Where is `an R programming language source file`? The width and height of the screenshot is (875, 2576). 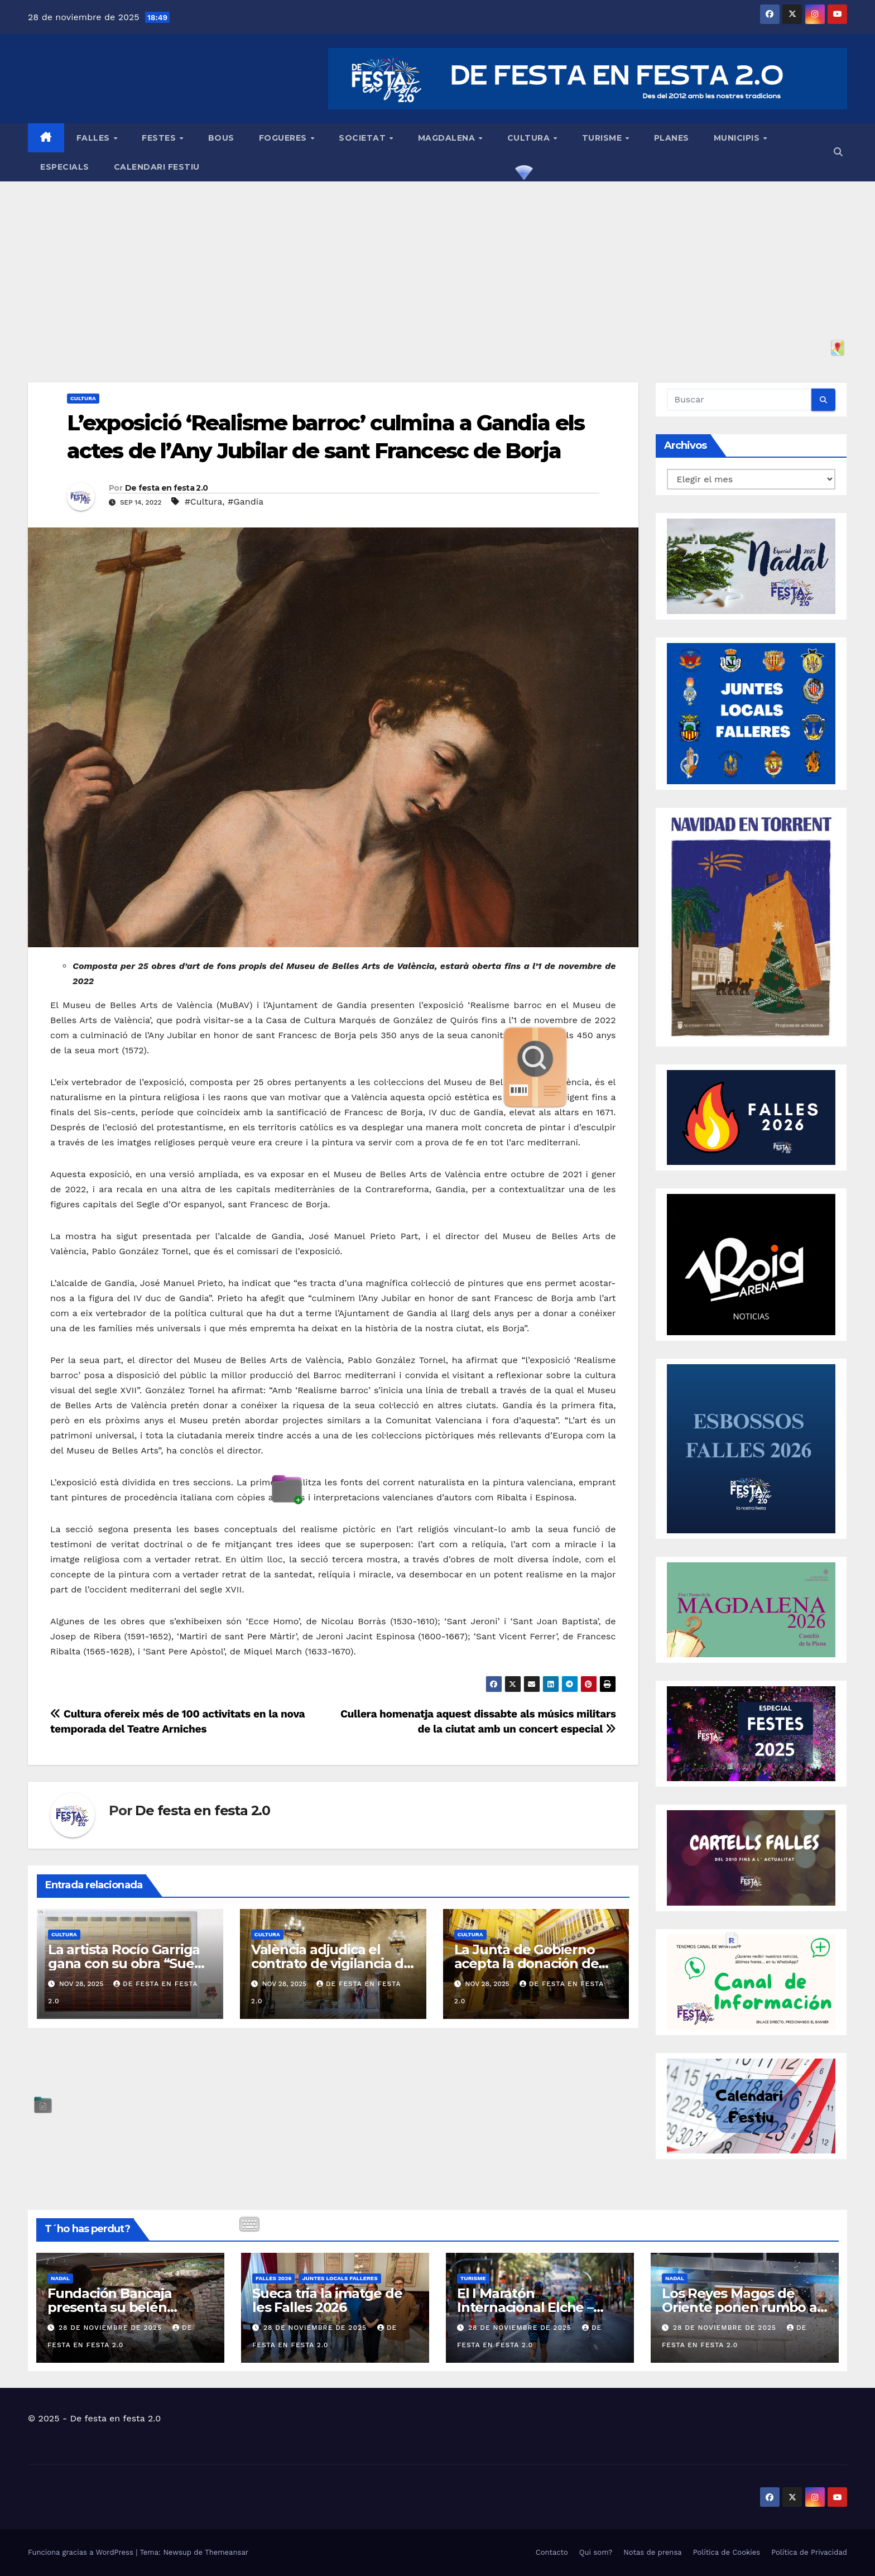
an R programming language source file is located at coordinates (732, 1939).